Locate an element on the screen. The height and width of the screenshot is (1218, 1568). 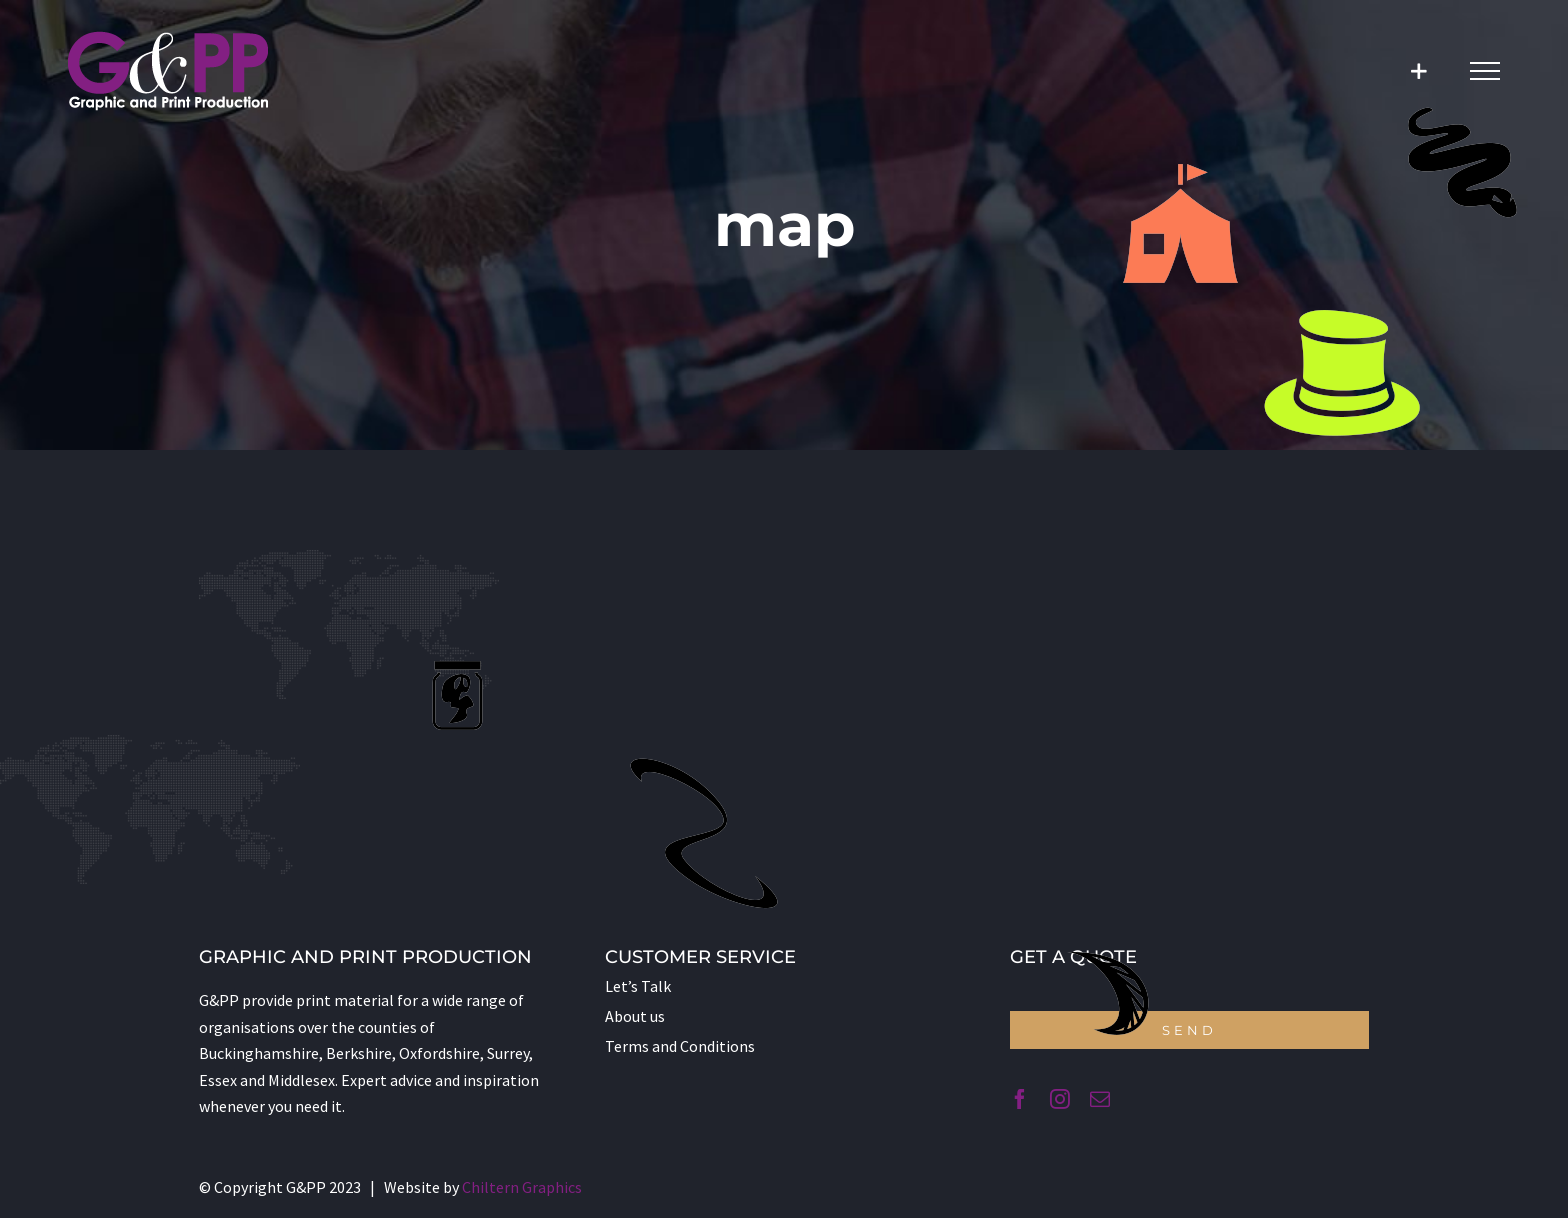
select sand snake creature or enemy type is located at coordinates (1462, 162).